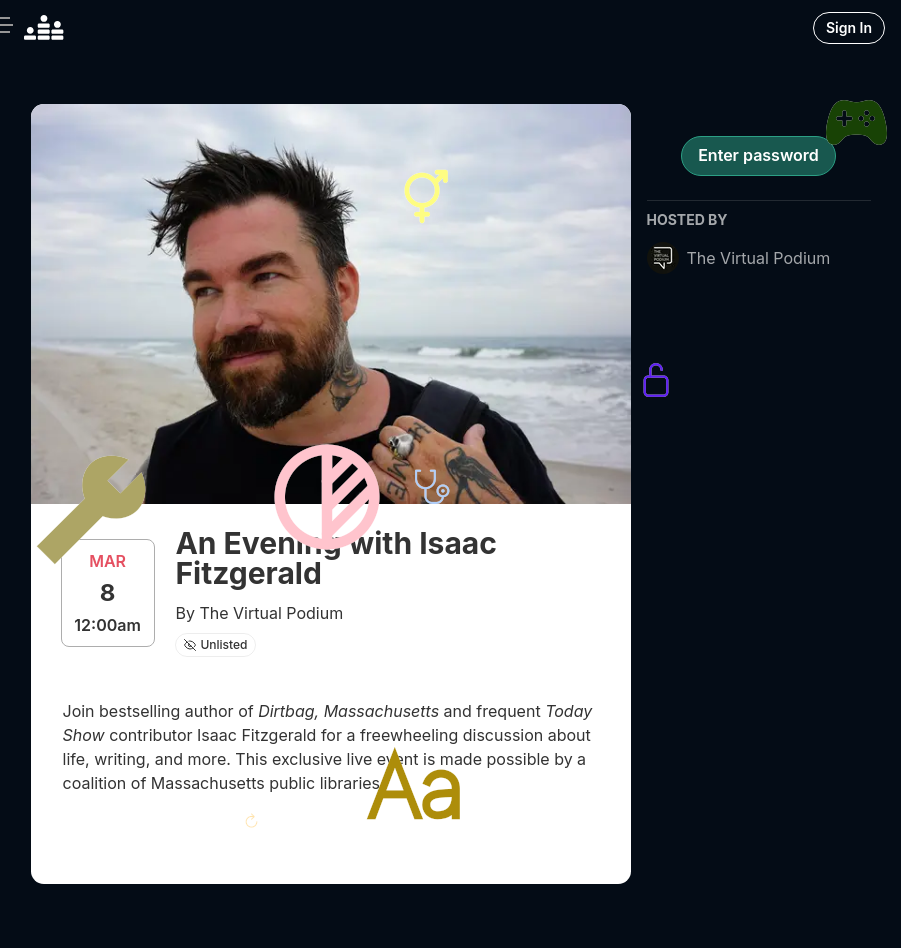  Describe the element at coordinates (429, 485) in the screenshot. I see `access health or medical features` at that location.